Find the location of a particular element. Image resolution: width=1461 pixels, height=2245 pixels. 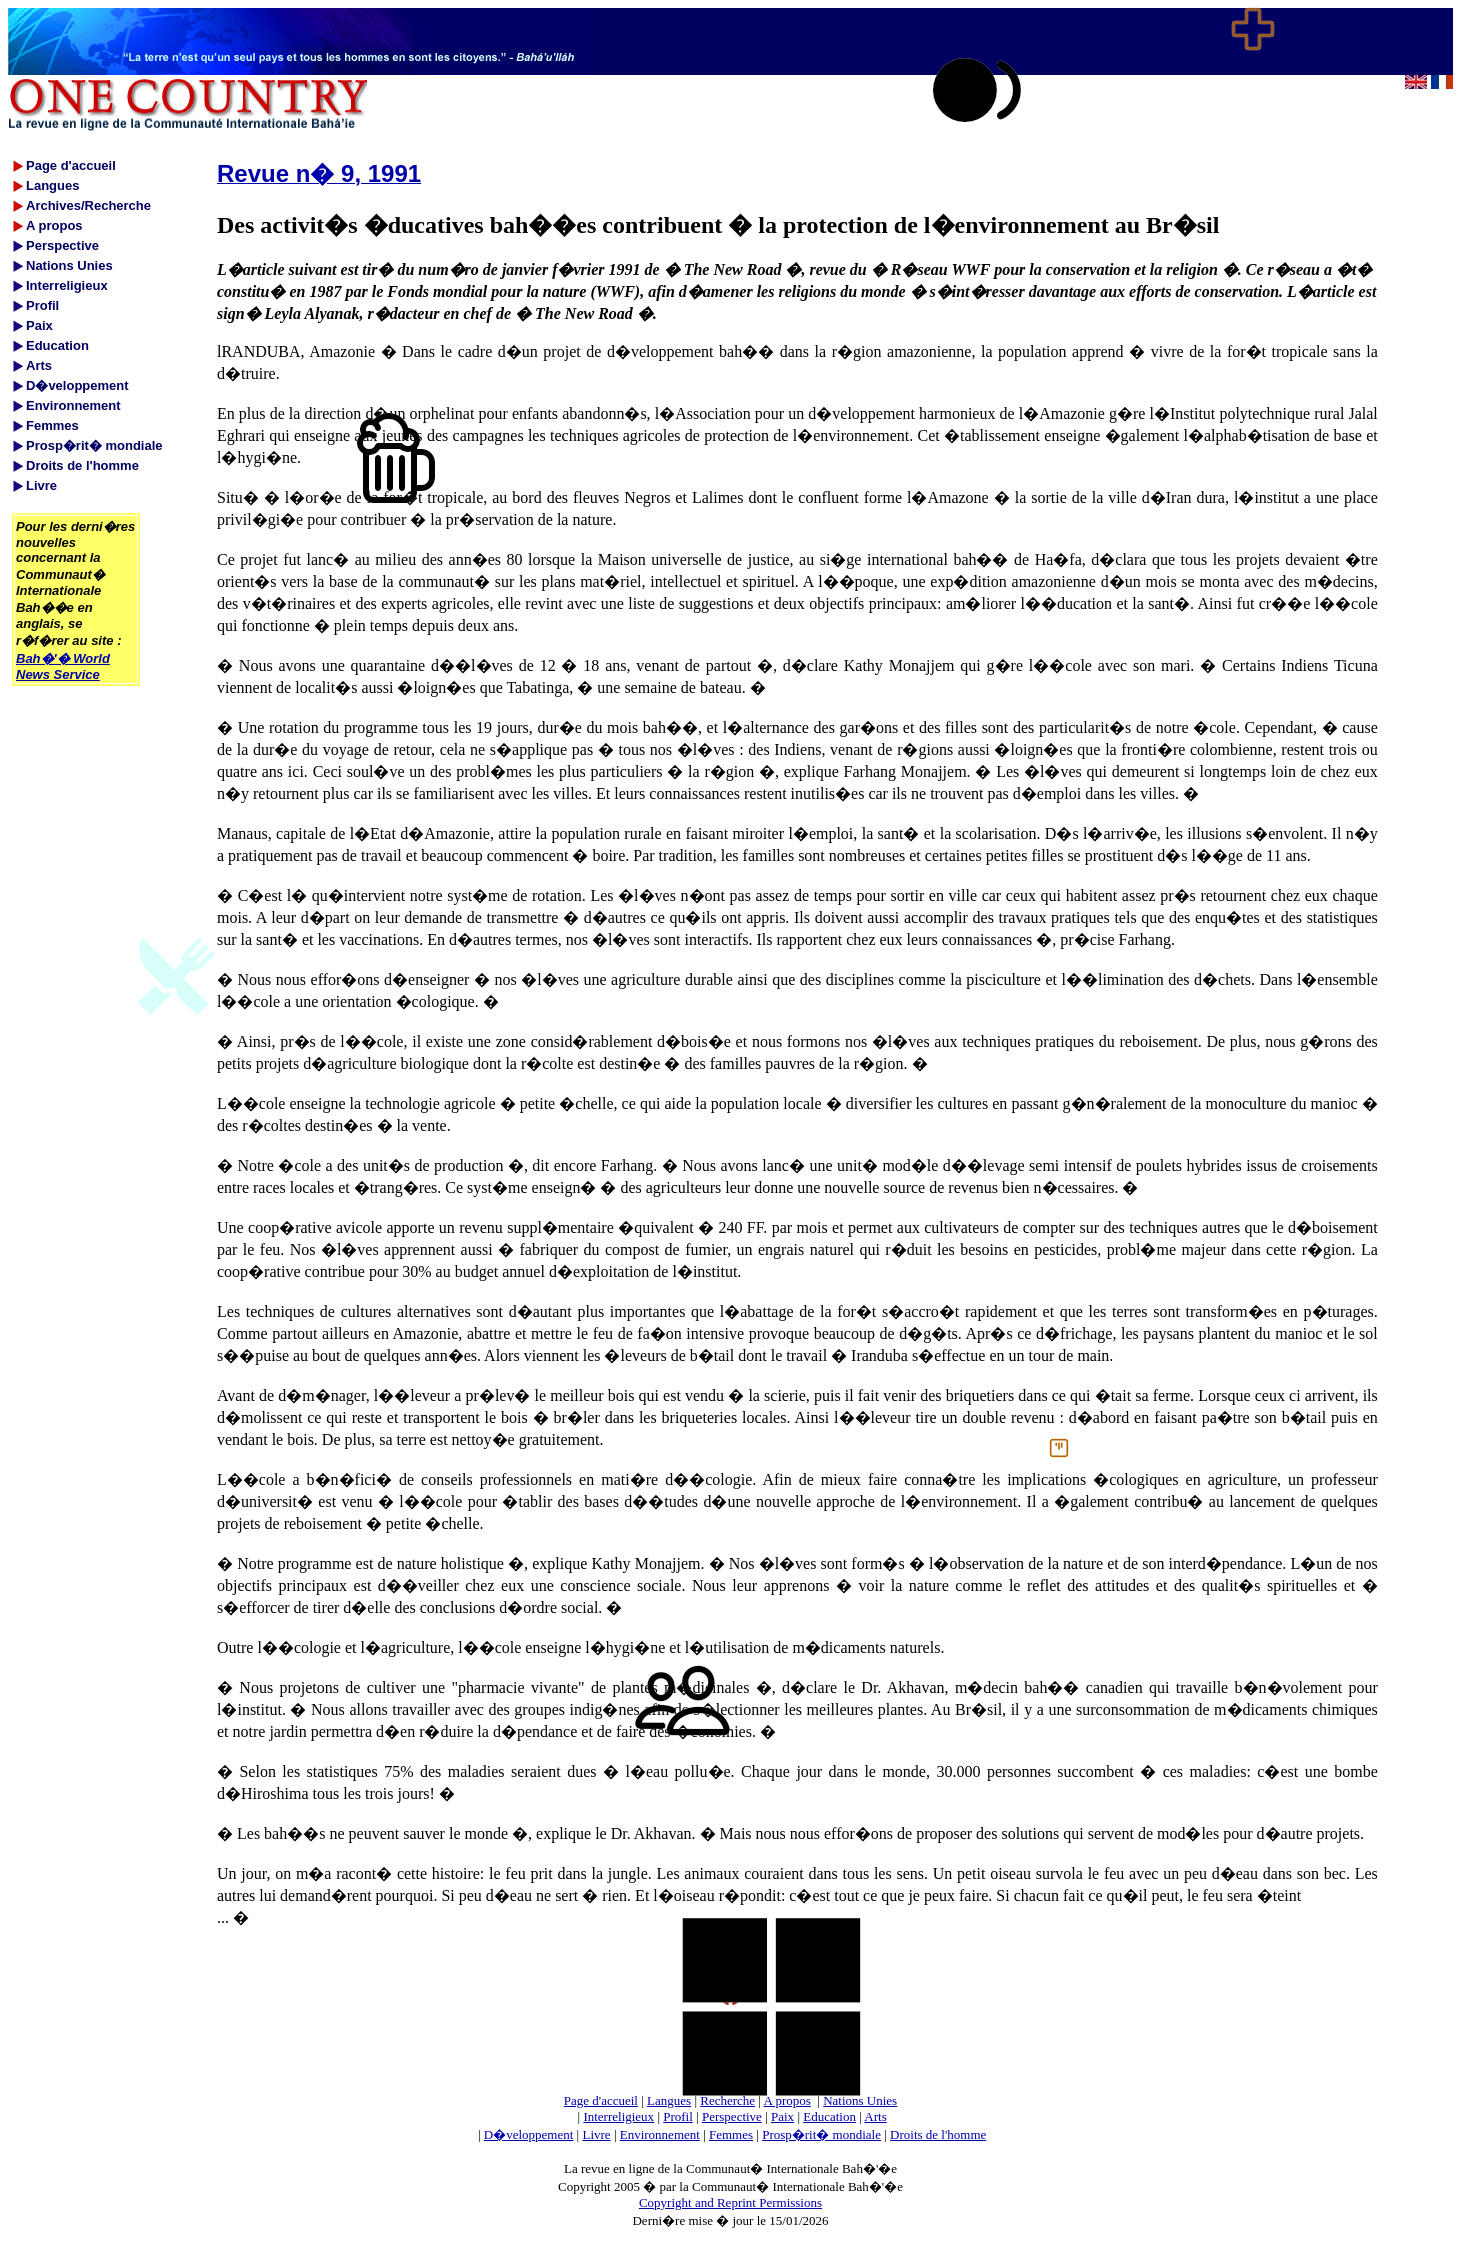

view contacts or friends list is located at coordinates (682, 1700).